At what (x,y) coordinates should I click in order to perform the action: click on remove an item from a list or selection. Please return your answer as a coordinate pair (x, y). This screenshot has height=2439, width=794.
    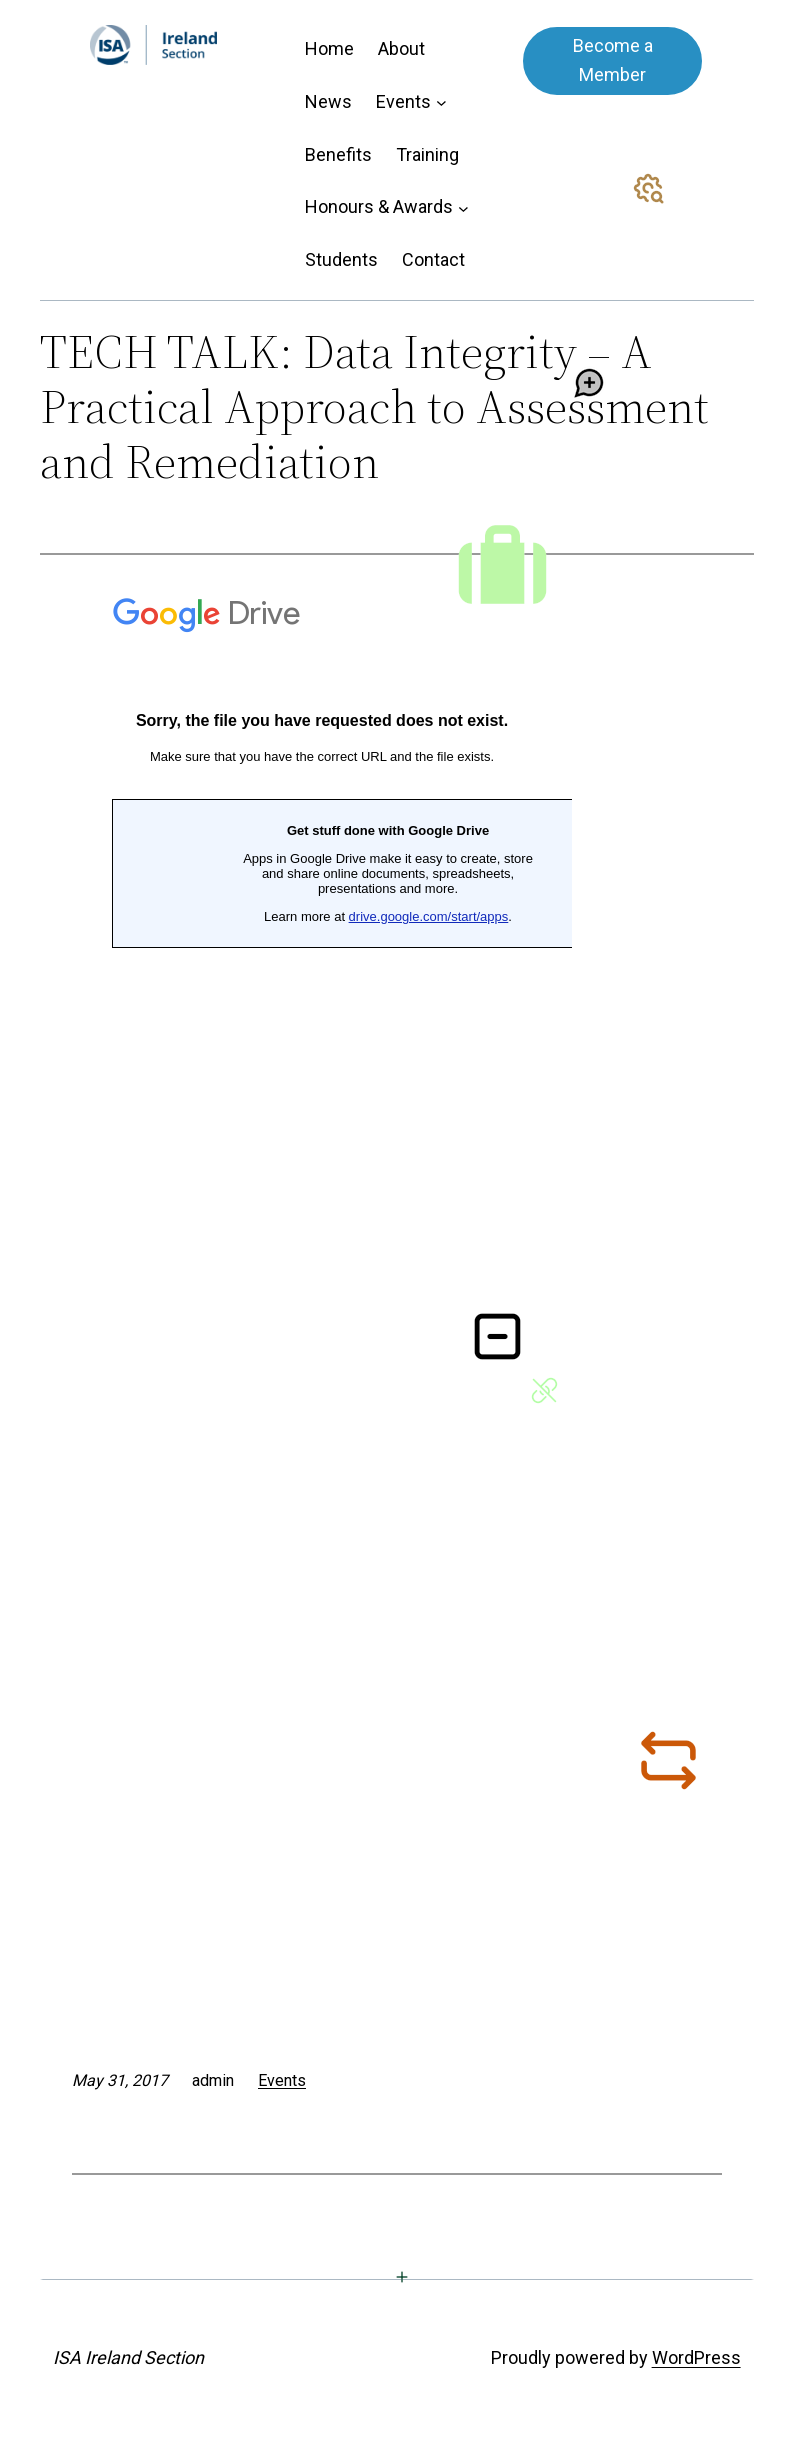
    Looking at the image, I should click on (497, 1336).